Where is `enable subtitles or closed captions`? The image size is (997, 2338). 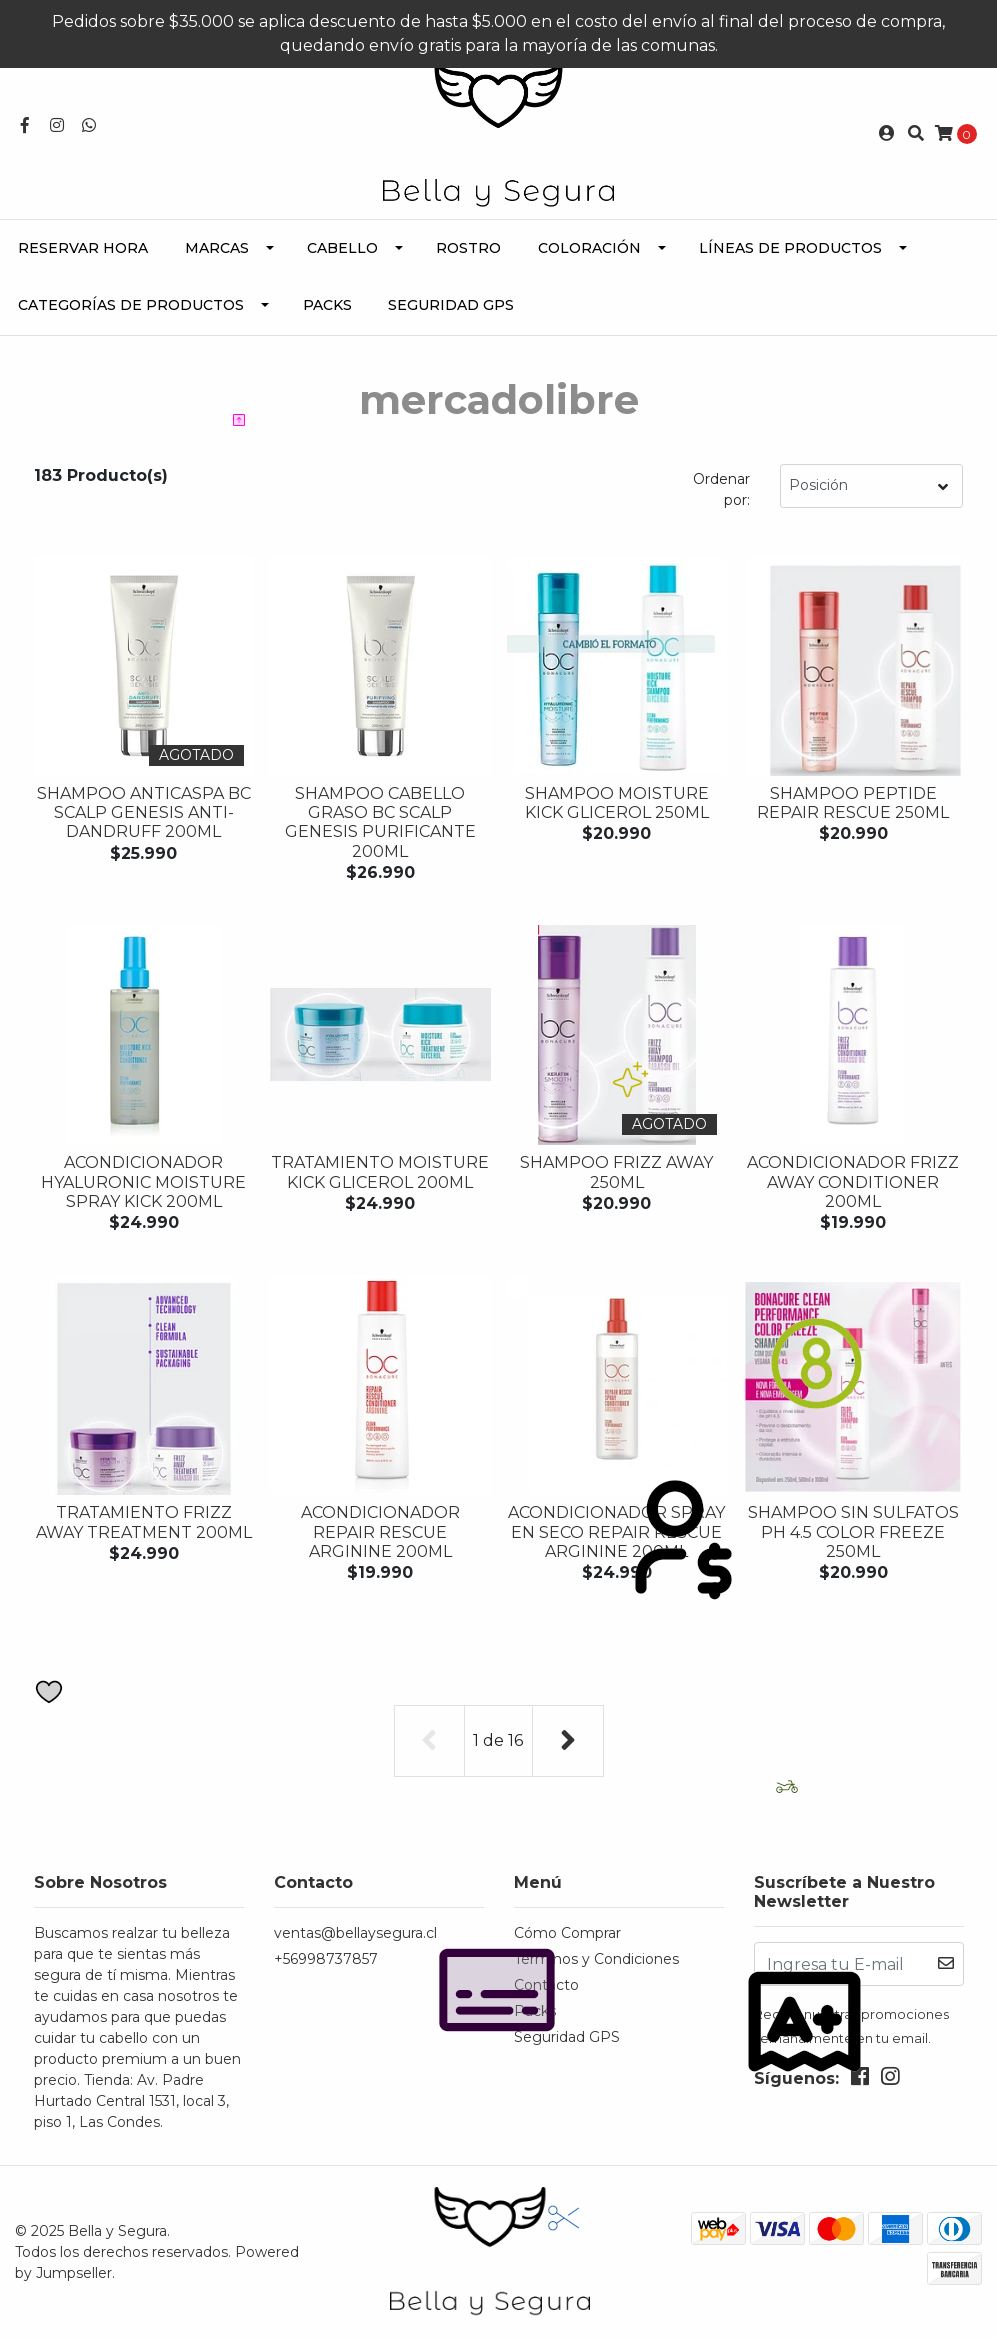 enable subtitles or closed captions is located at coordinates (497, 1990).